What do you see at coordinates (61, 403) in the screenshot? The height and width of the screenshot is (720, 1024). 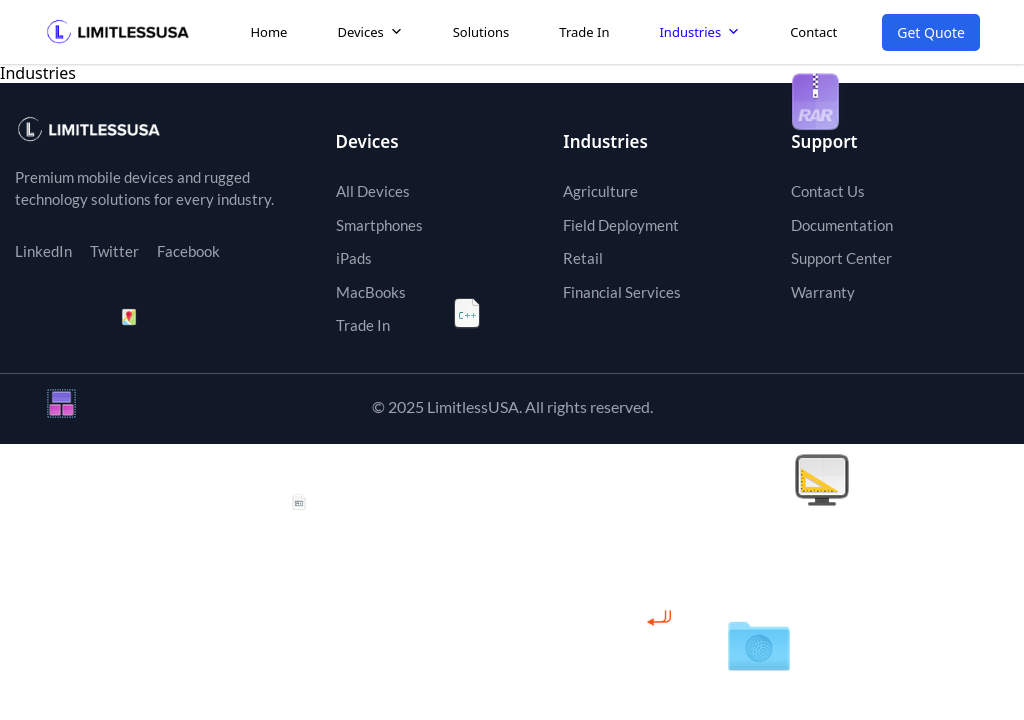 I see `select all items in the current view` at bounding box center [61, 403].